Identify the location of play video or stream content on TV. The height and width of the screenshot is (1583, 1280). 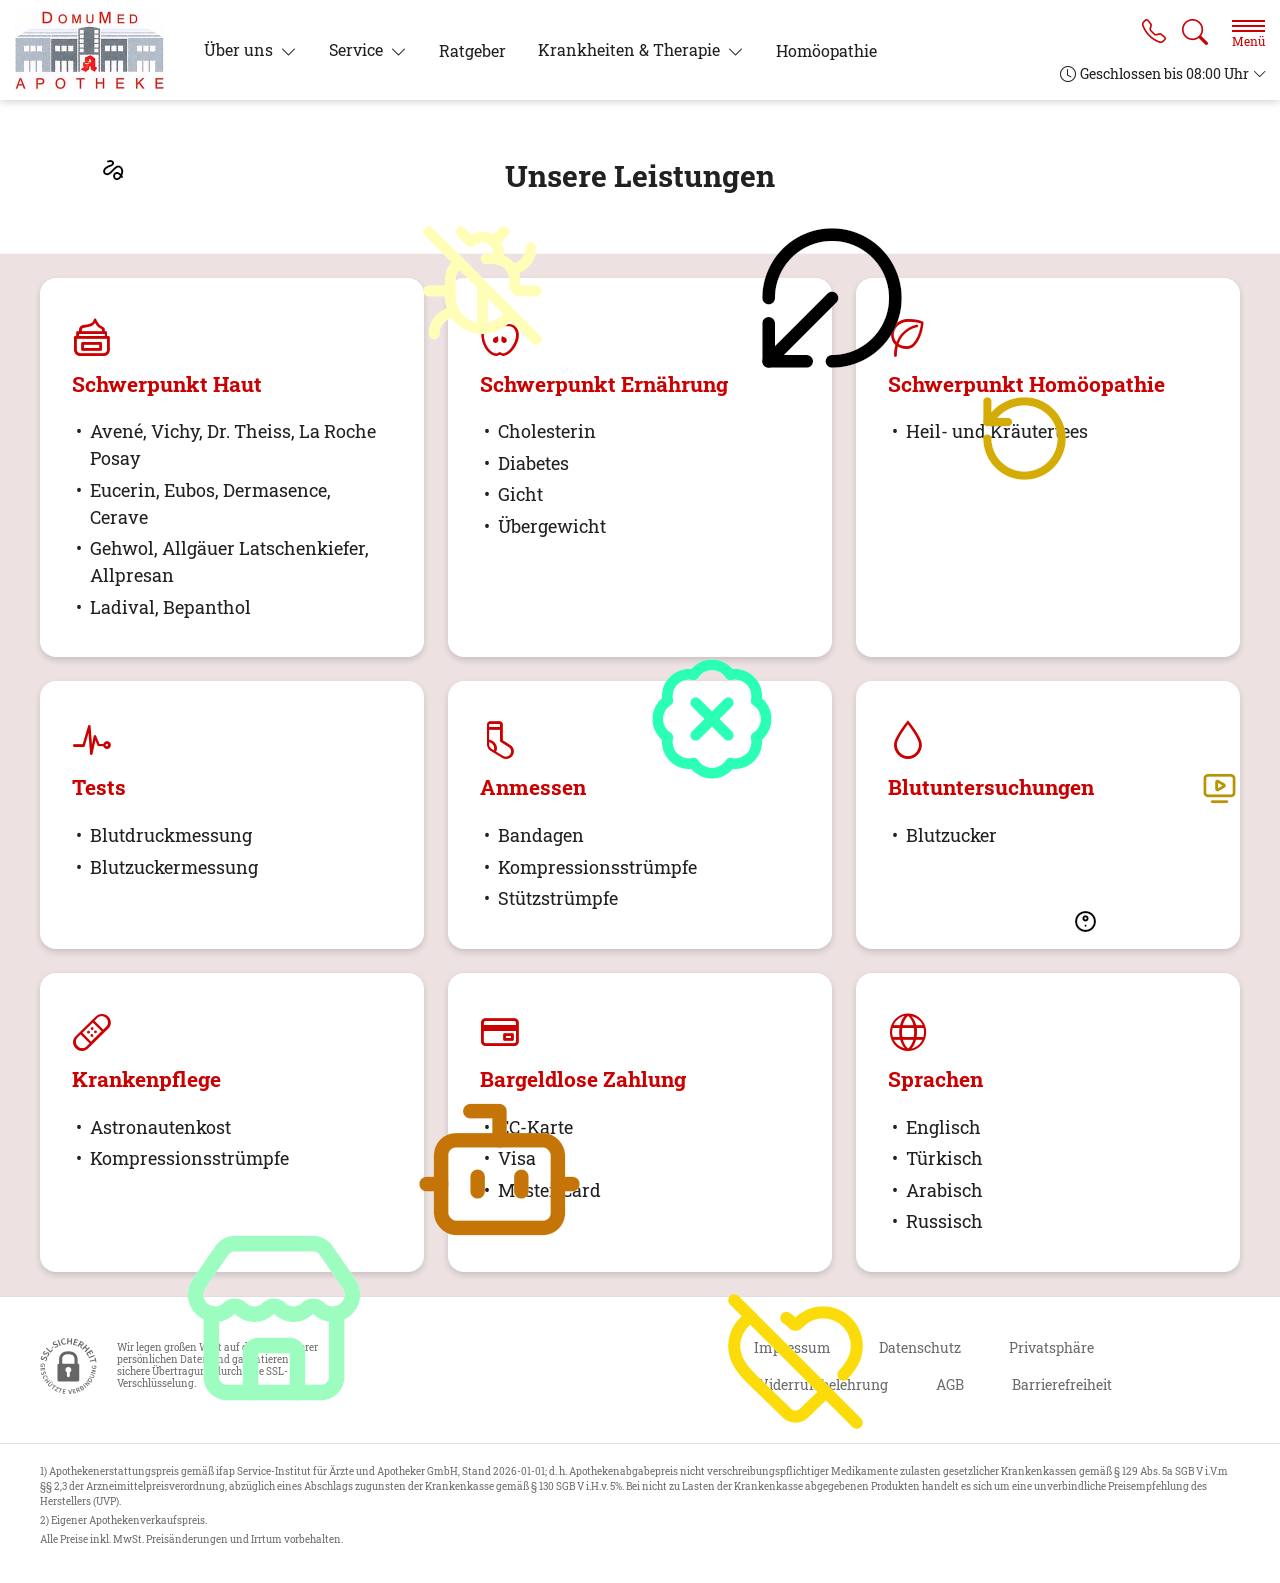
(1219, 788).